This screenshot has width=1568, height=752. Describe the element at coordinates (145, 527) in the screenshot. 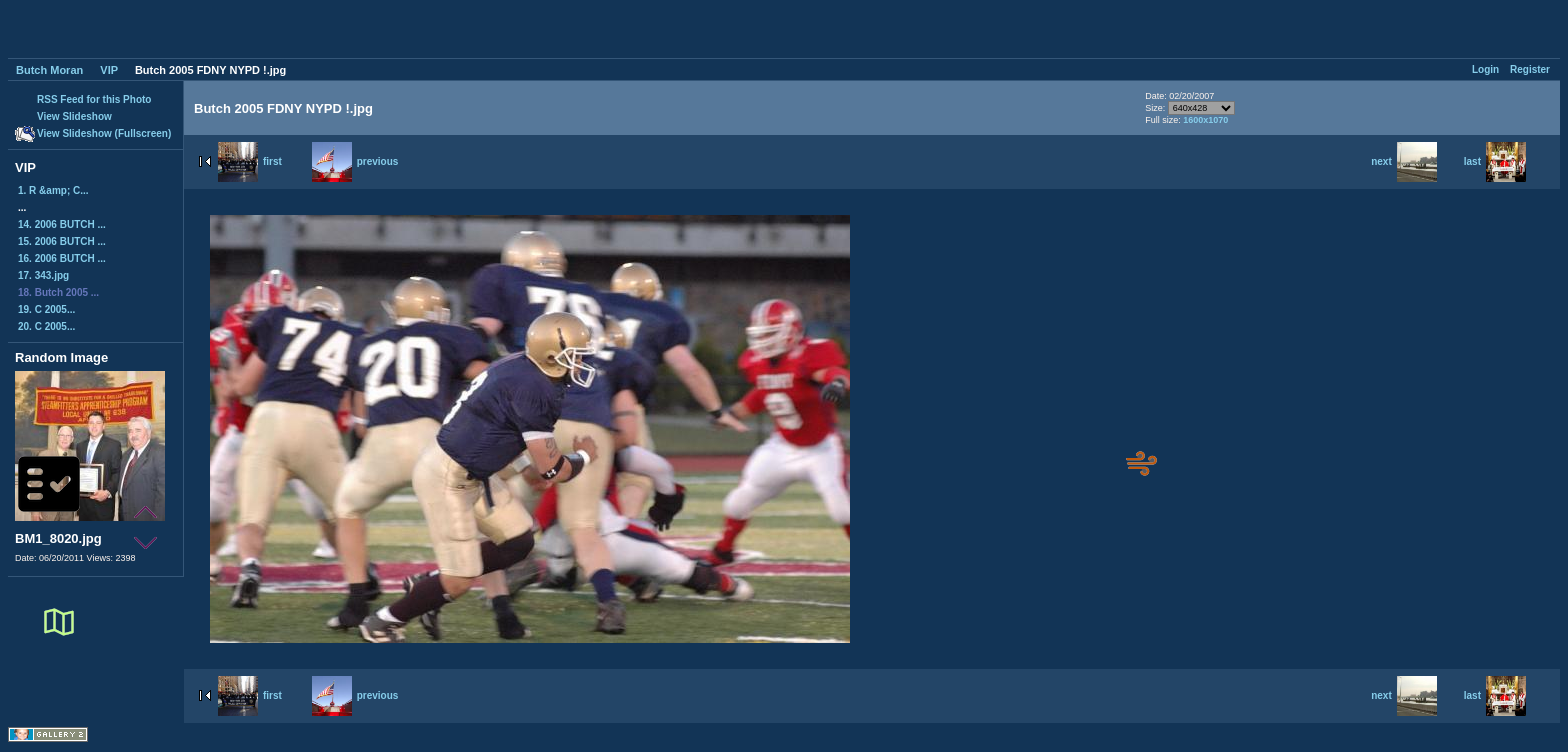

I see `expand or collapse a dropdown menu` at that location.